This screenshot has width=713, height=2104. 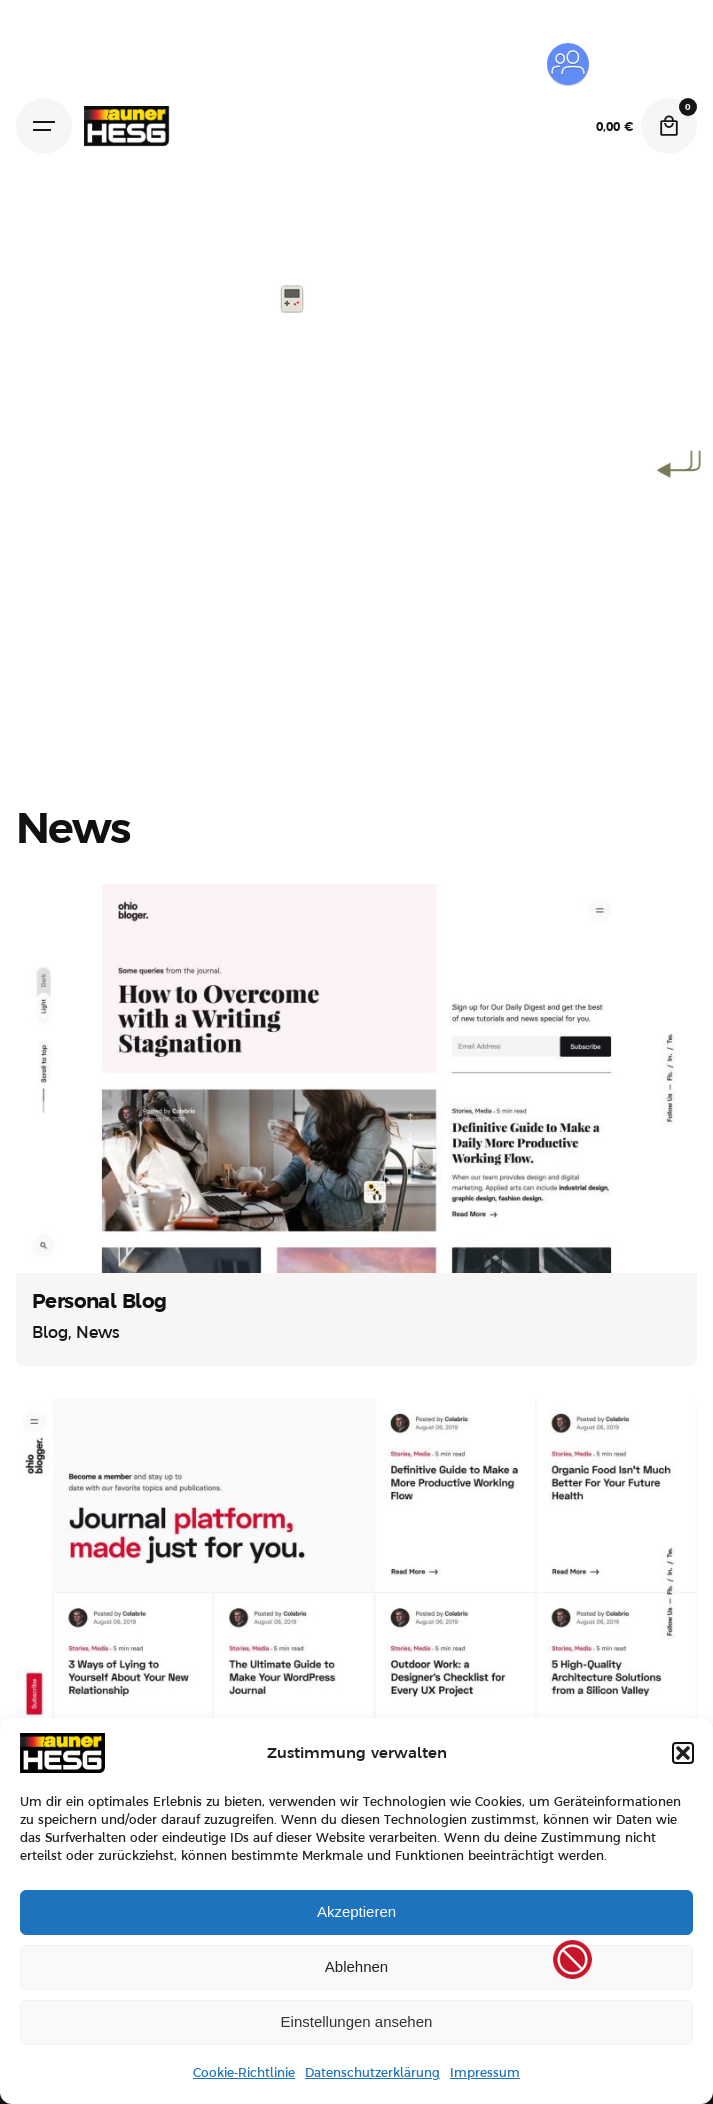 I want to click on reply to all recipients of an email, so click(x=678, y=464).